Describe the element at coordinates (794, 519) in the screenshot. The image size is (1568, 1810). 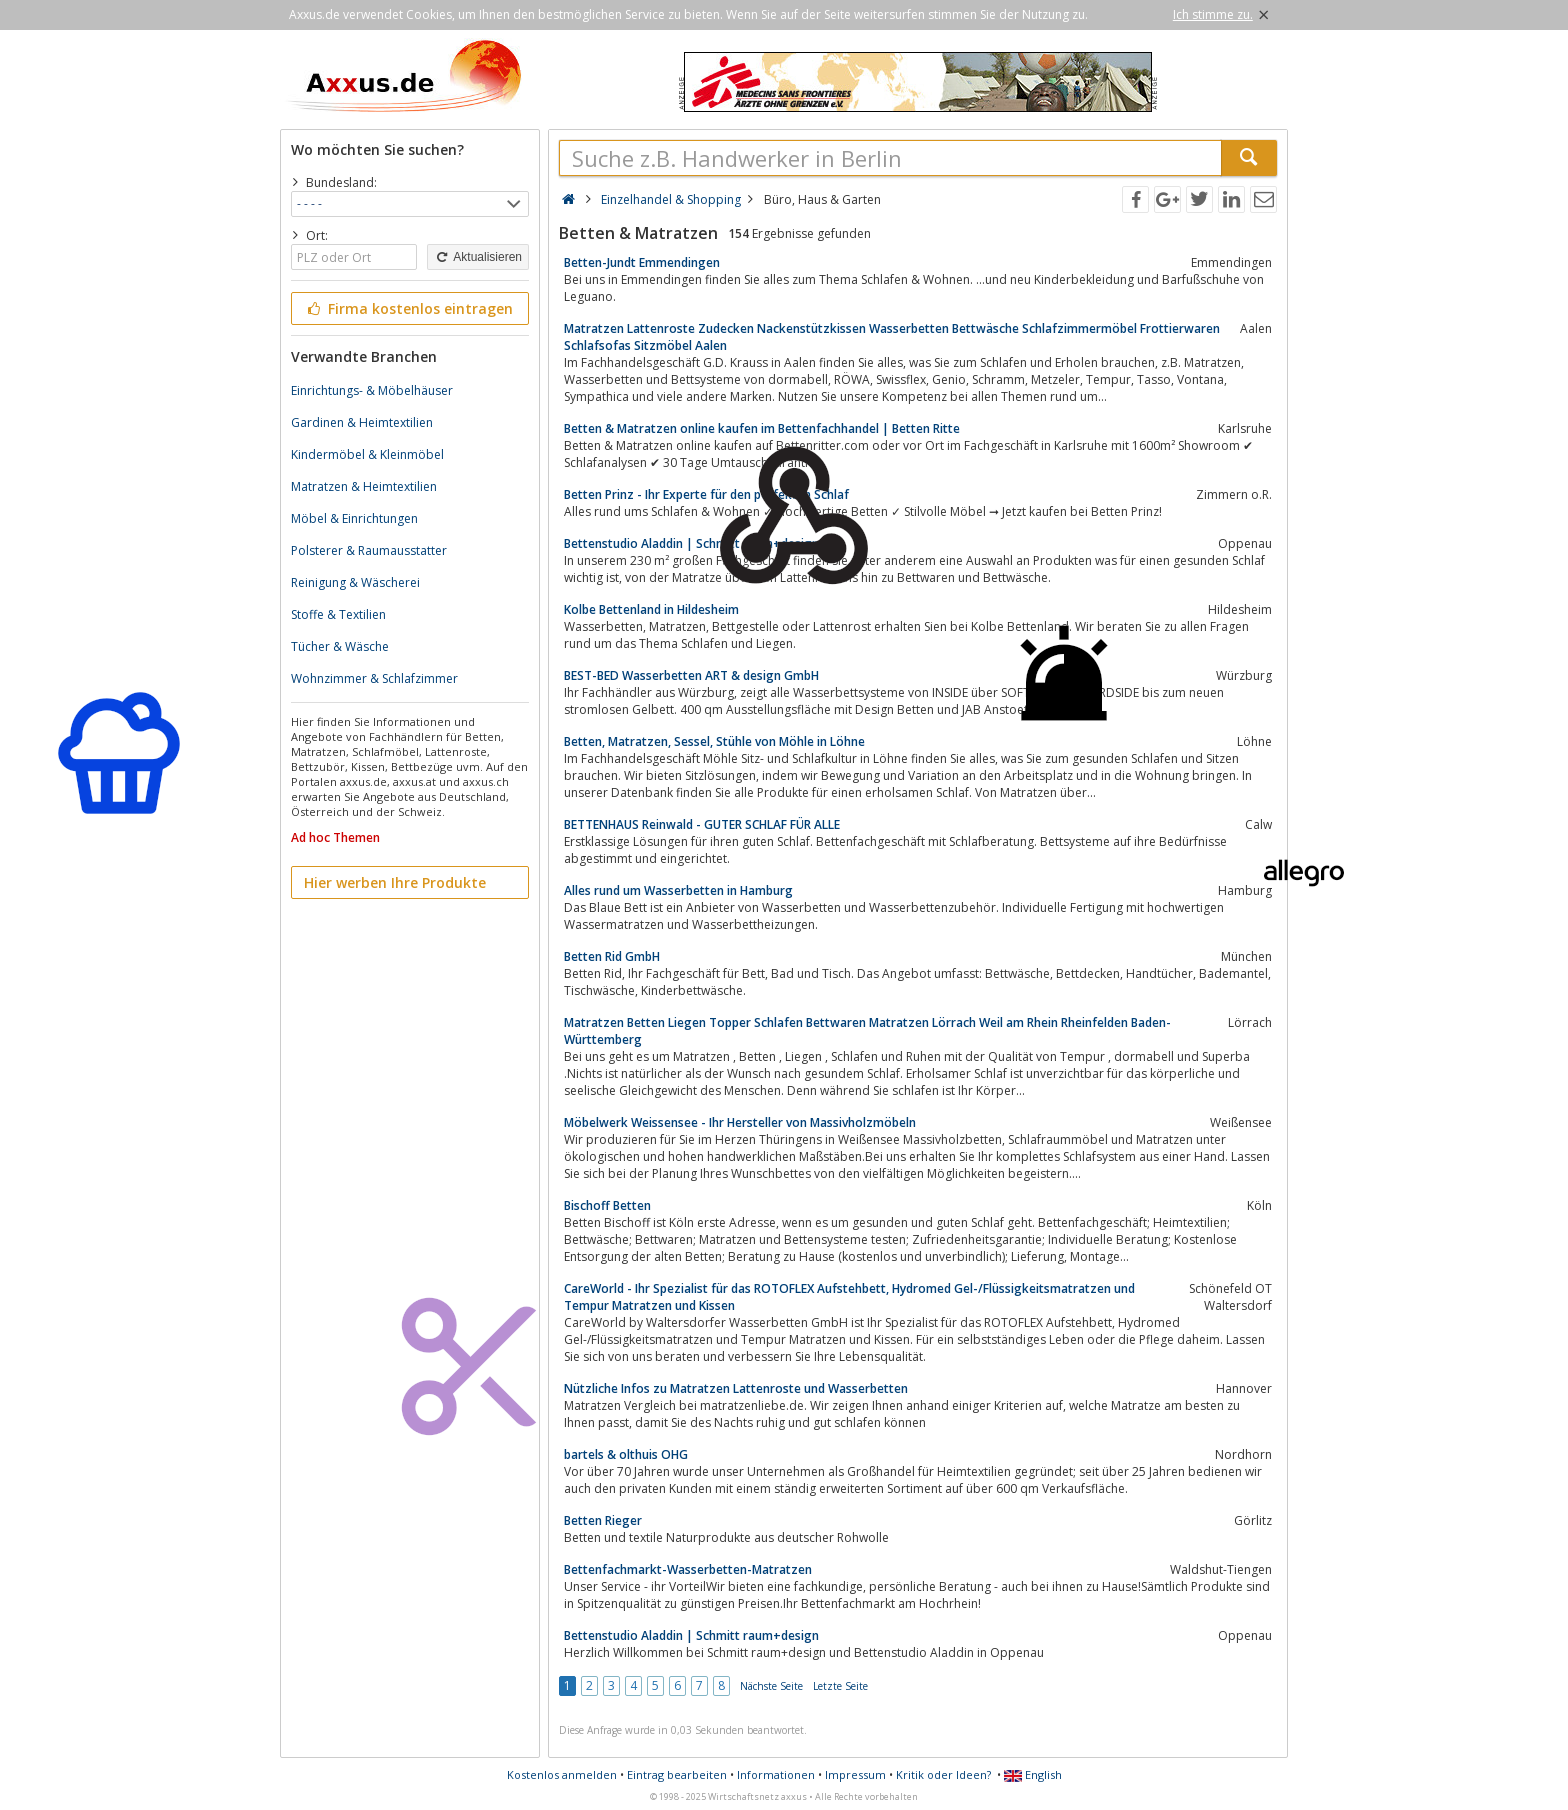
I see `configure webhook integrations` at that location.